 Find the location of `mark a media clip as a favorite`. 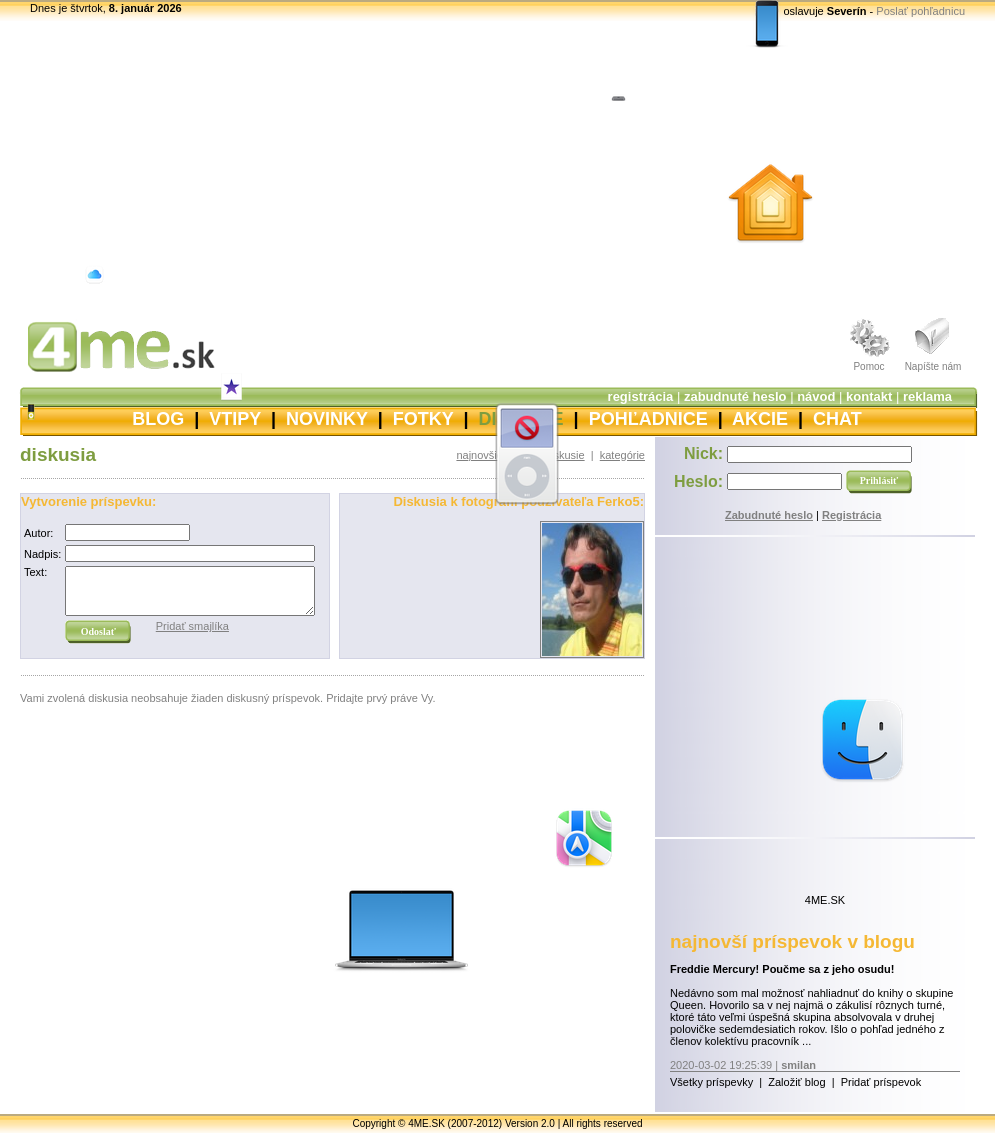

mark a media clip as a favorite is located at coordinates (231, 386).